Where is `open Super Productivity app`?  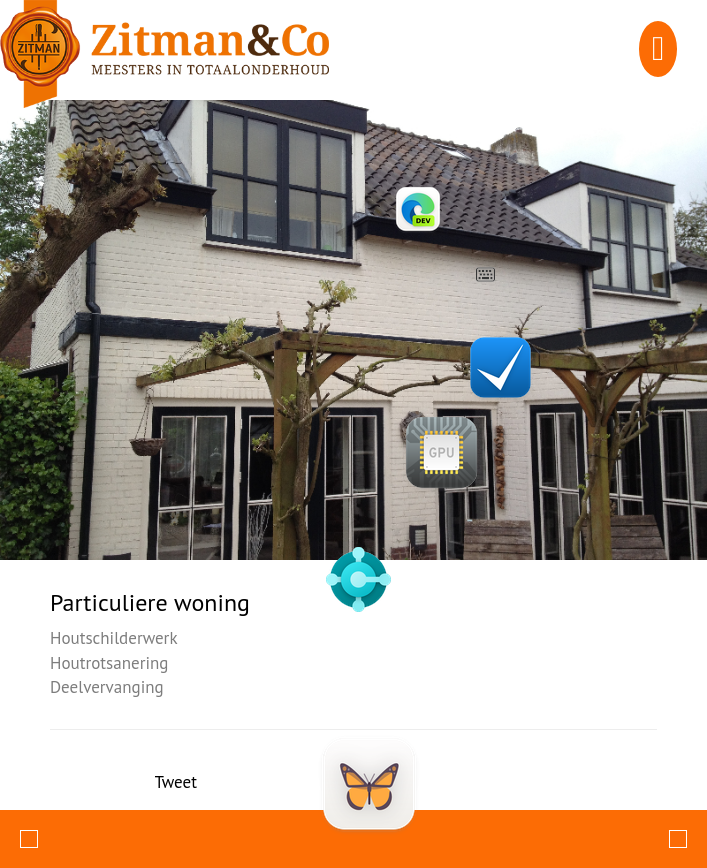 open Super Productivity app is located at coordinates (500, 367).